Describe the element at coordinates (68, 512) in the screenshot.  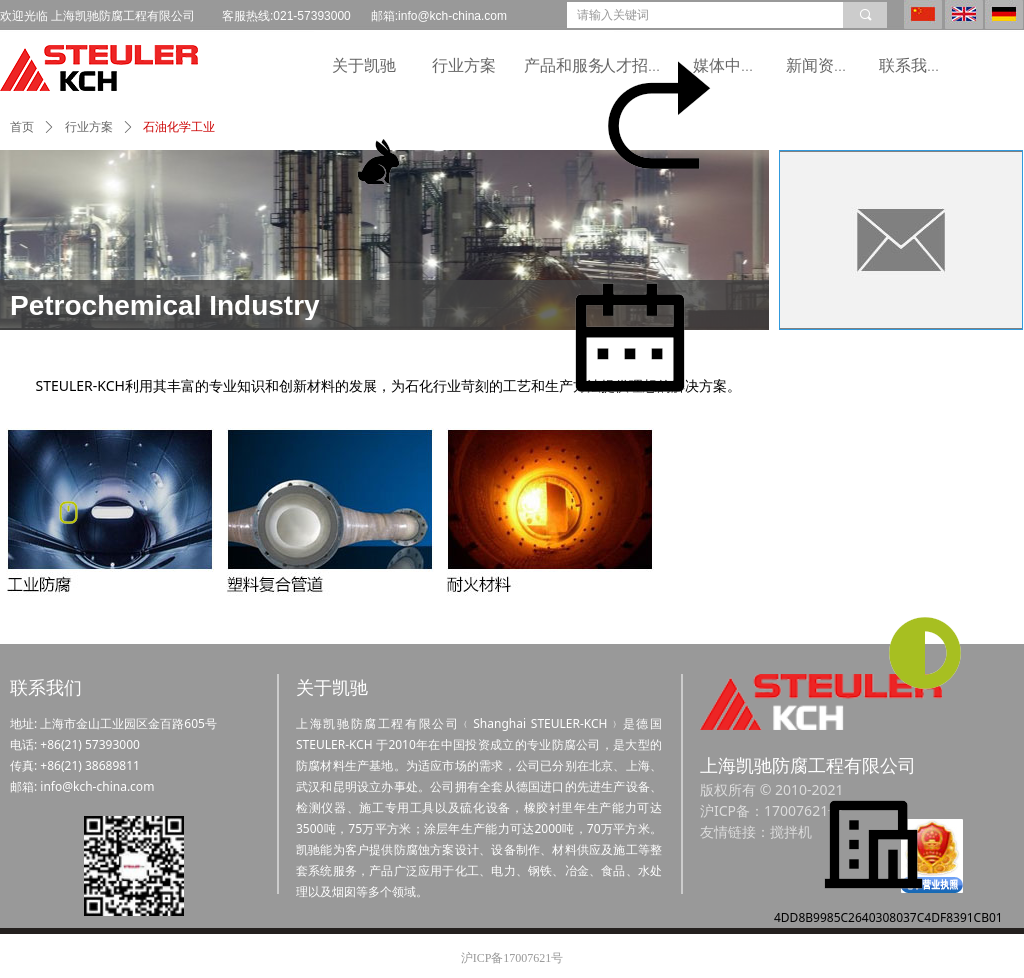
I see `indicates mouse input device connected` at that location.